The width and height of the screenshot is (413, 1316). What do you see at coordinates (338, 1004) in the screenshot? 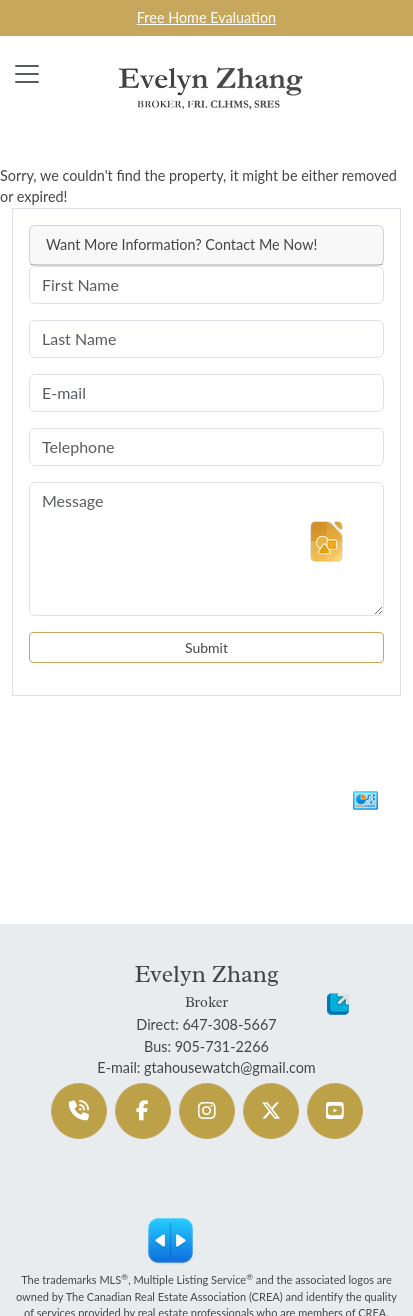
I see `open accessories or utility apps` at bounding box center [338, 1004].